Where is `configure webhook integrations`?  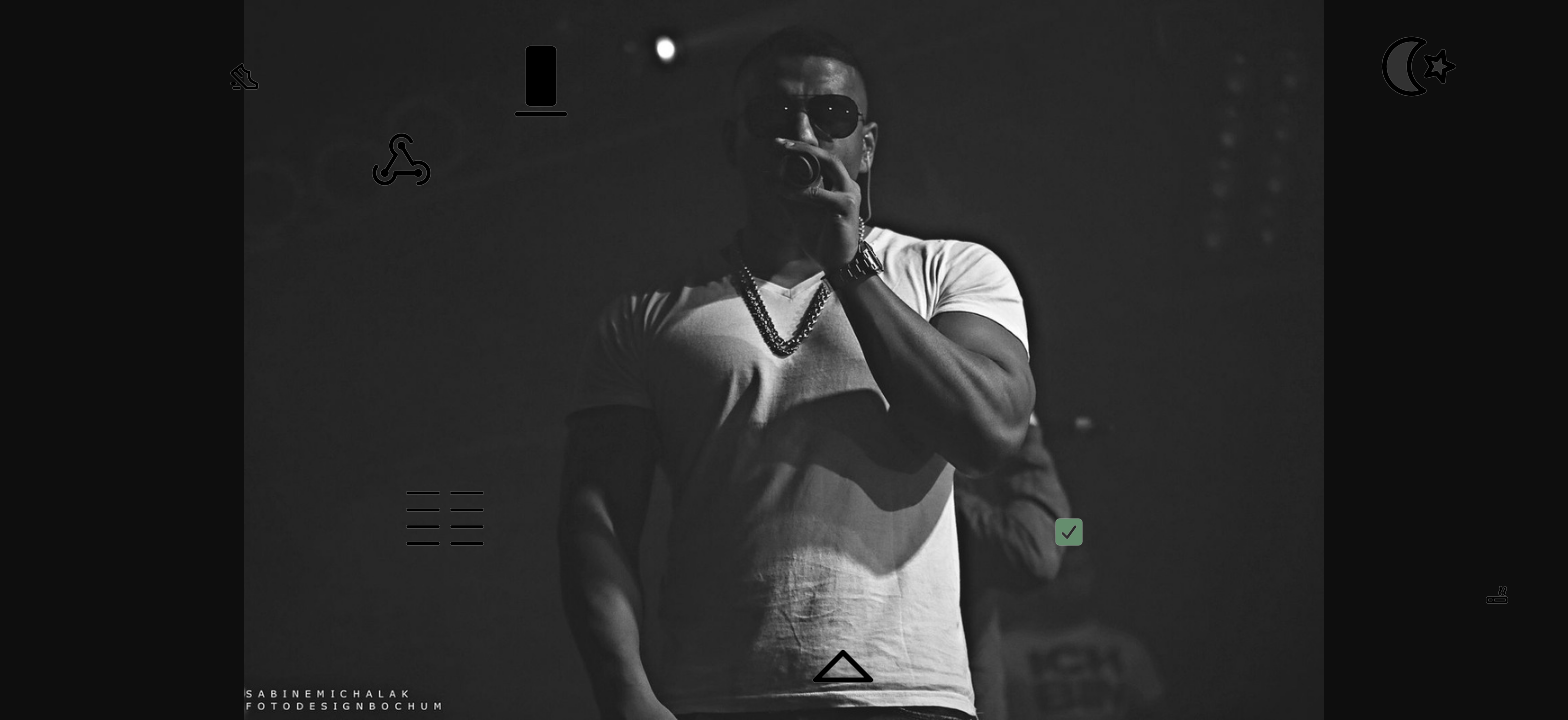
configure webhook integrations is located at coordinates (401, 162).